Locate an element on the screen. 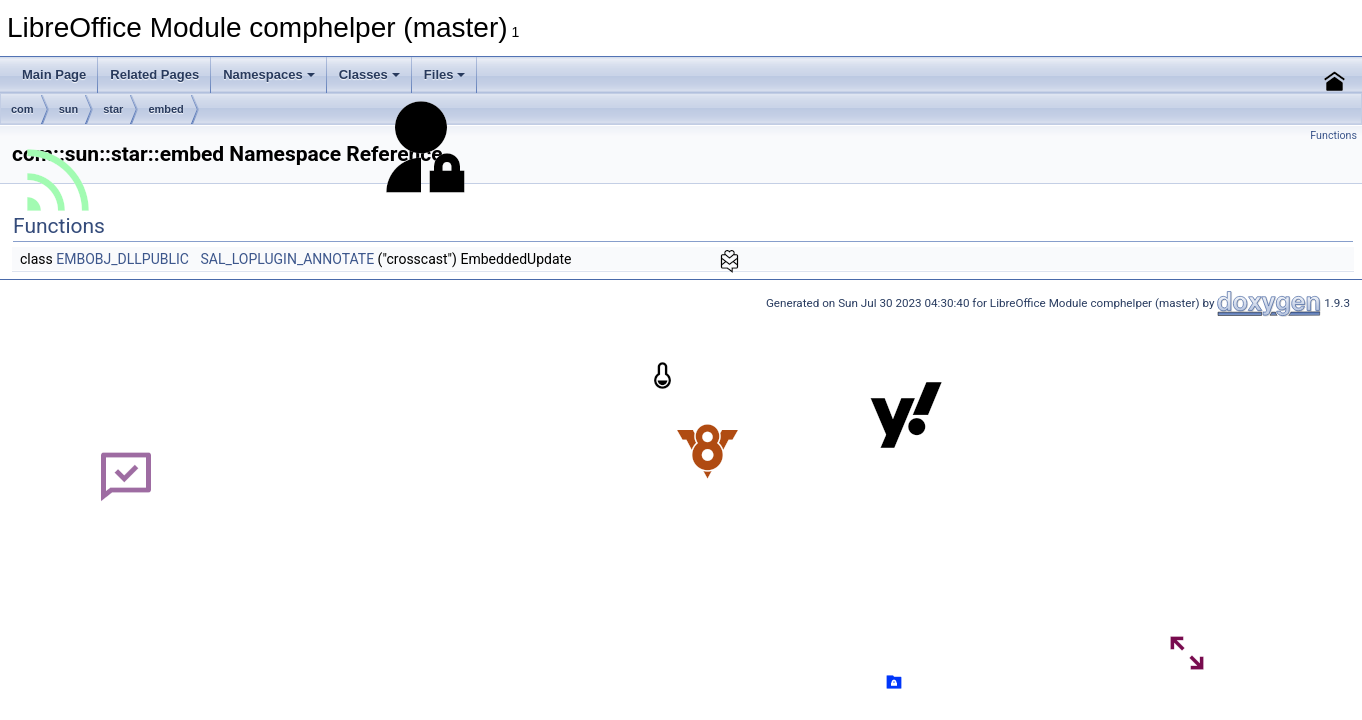 This screenshot has width=1362, height=720. V8 JavaScript engine logo is located at coordinates (707, 451).